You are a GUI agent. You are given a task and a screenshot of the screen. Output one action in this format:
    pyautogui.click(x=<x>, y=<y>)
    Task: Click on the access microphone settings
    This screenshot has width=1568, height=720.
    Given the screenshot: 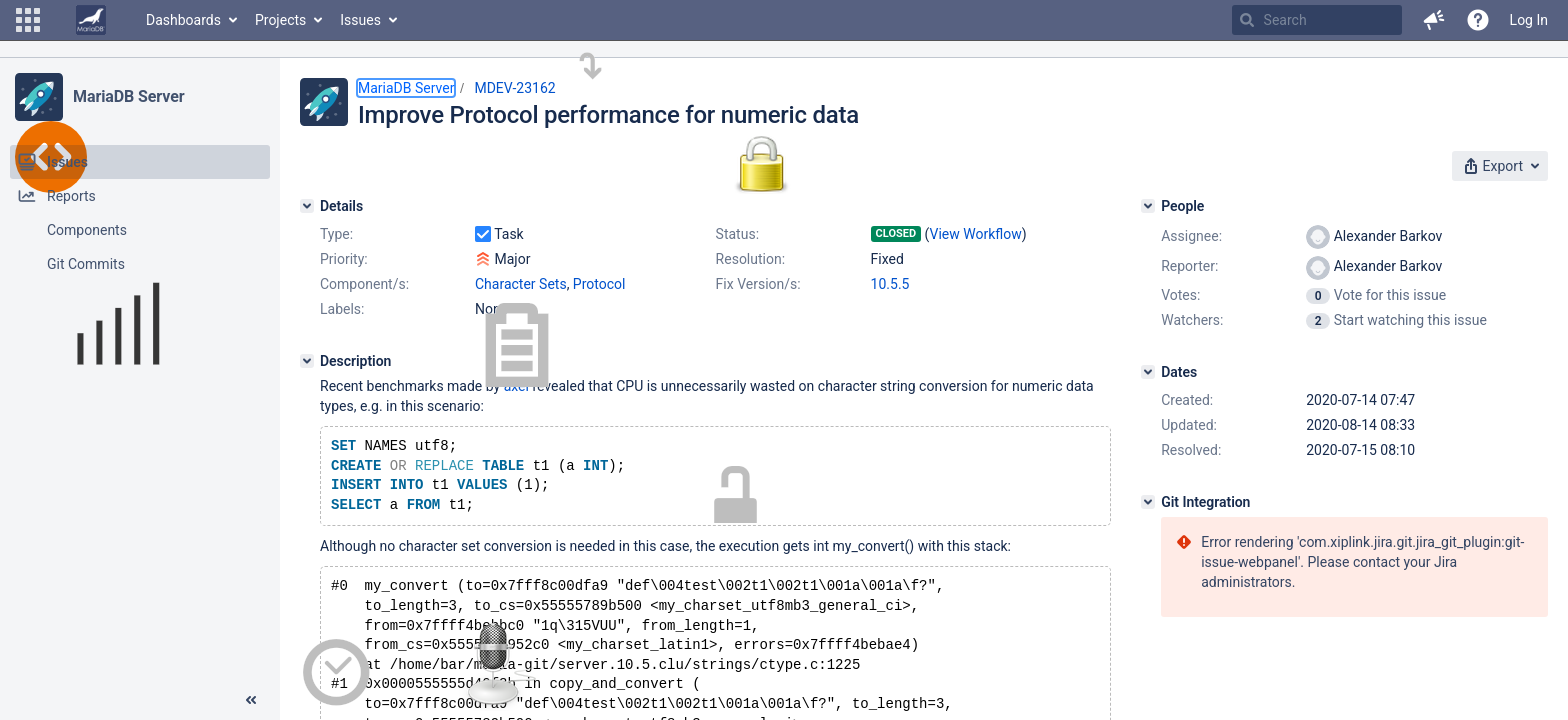 What is the action you would take?
    pyautogui.click(x=495, y=662)
    